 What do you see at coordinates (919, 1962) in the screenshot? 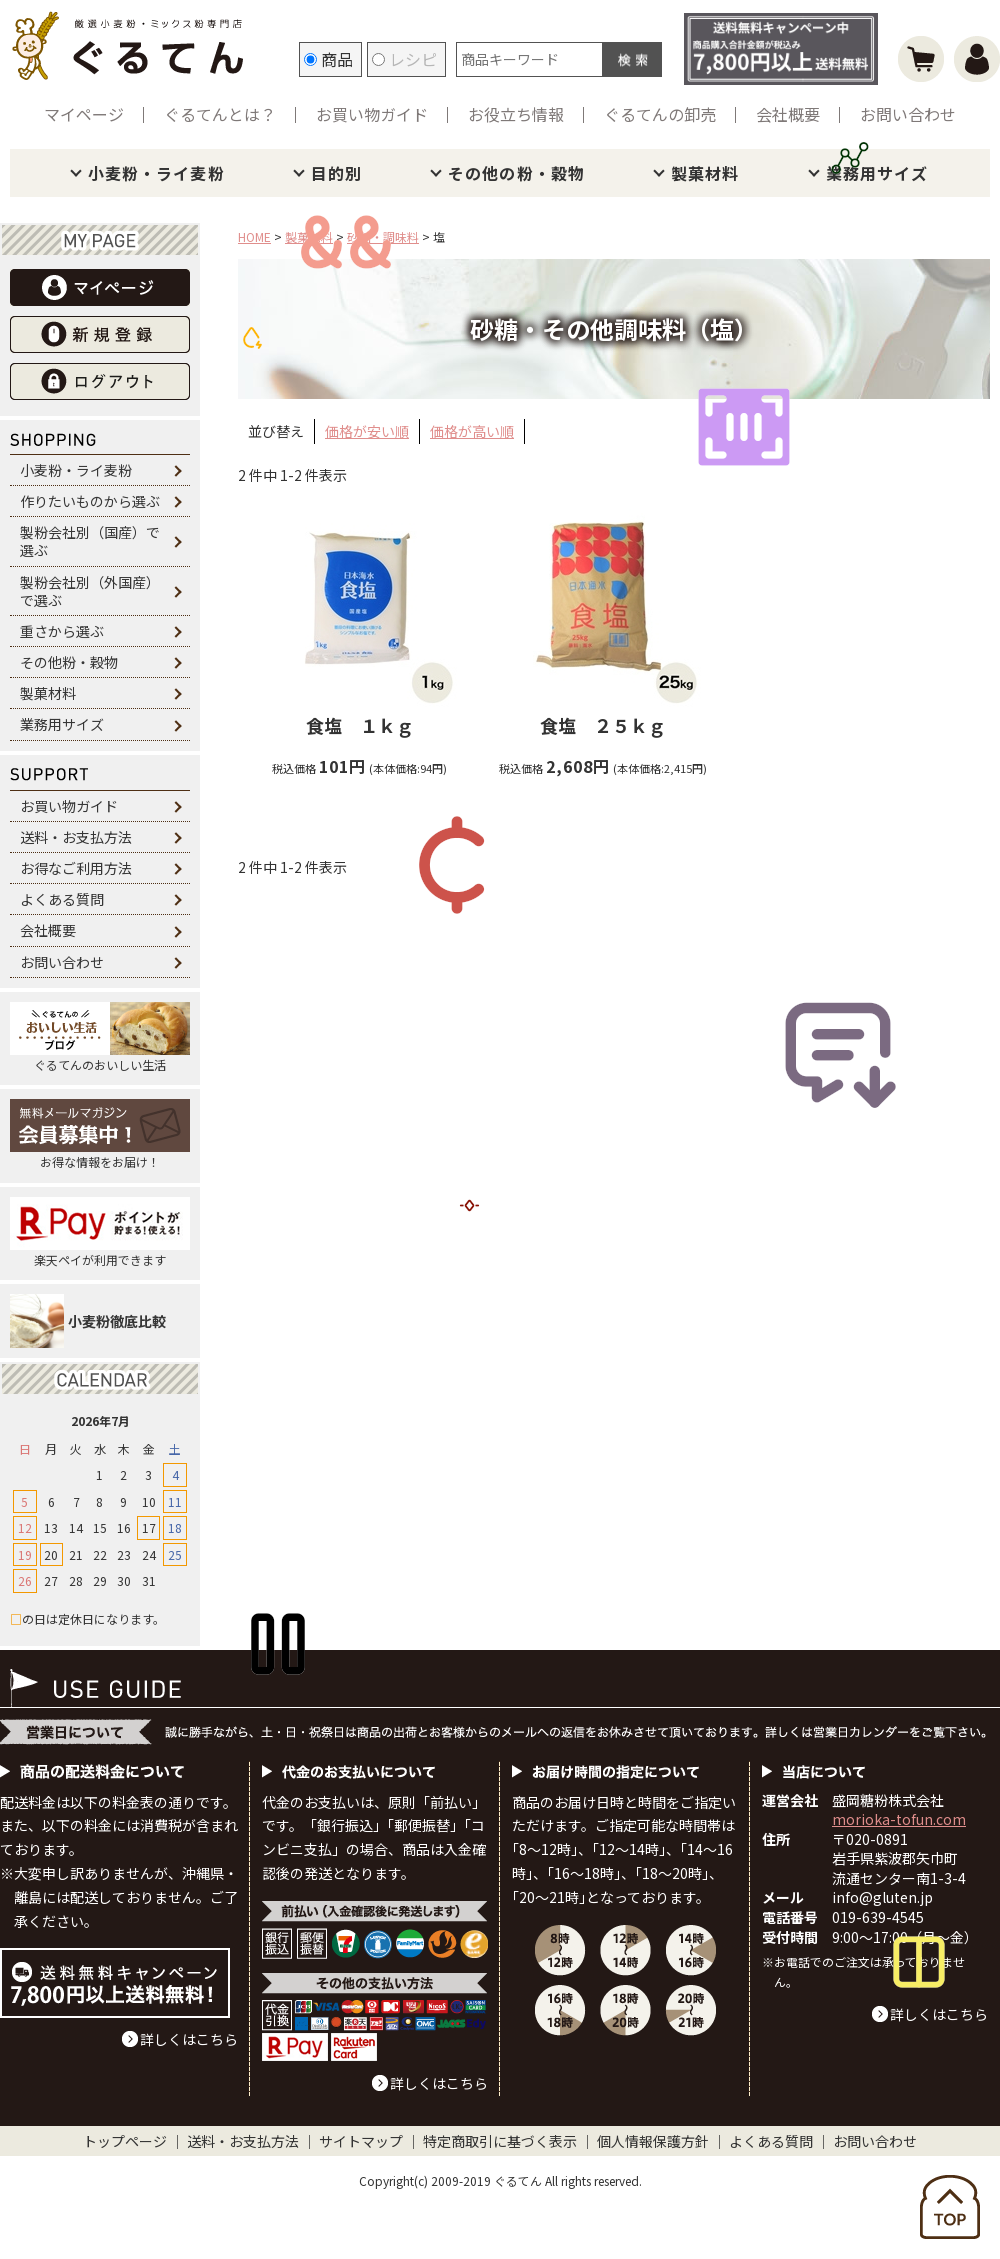
I see `switch to column view layout` at bounding box center [919, 1962].